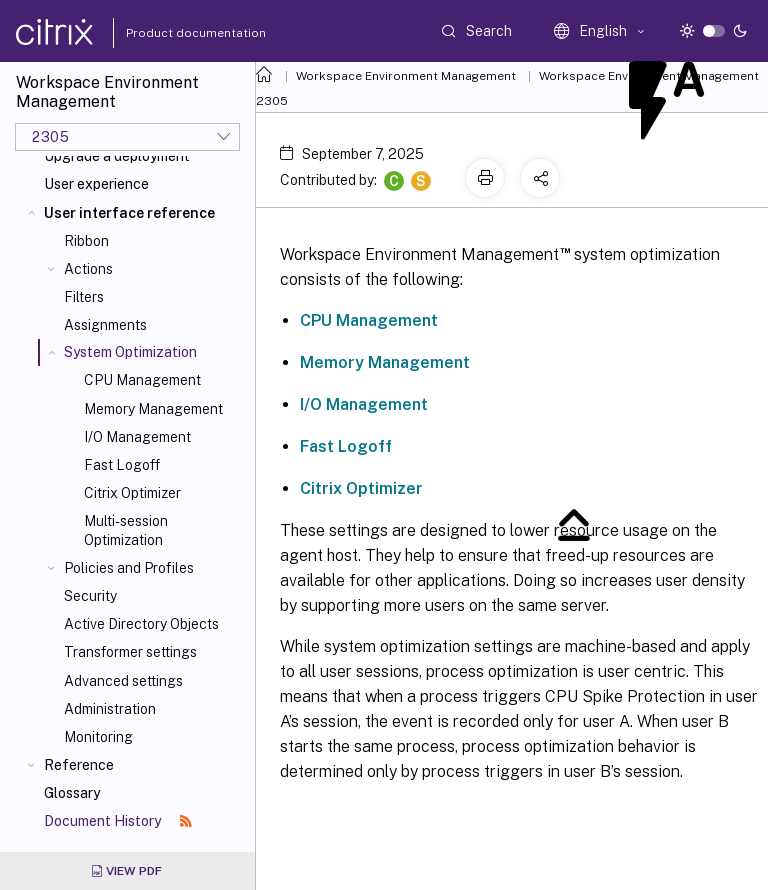 This screenshot has height=890, width=768. Describe the element at coordinates (574, 525) in the screenshot. I see `toggle caps lock on keyboard` at that location.